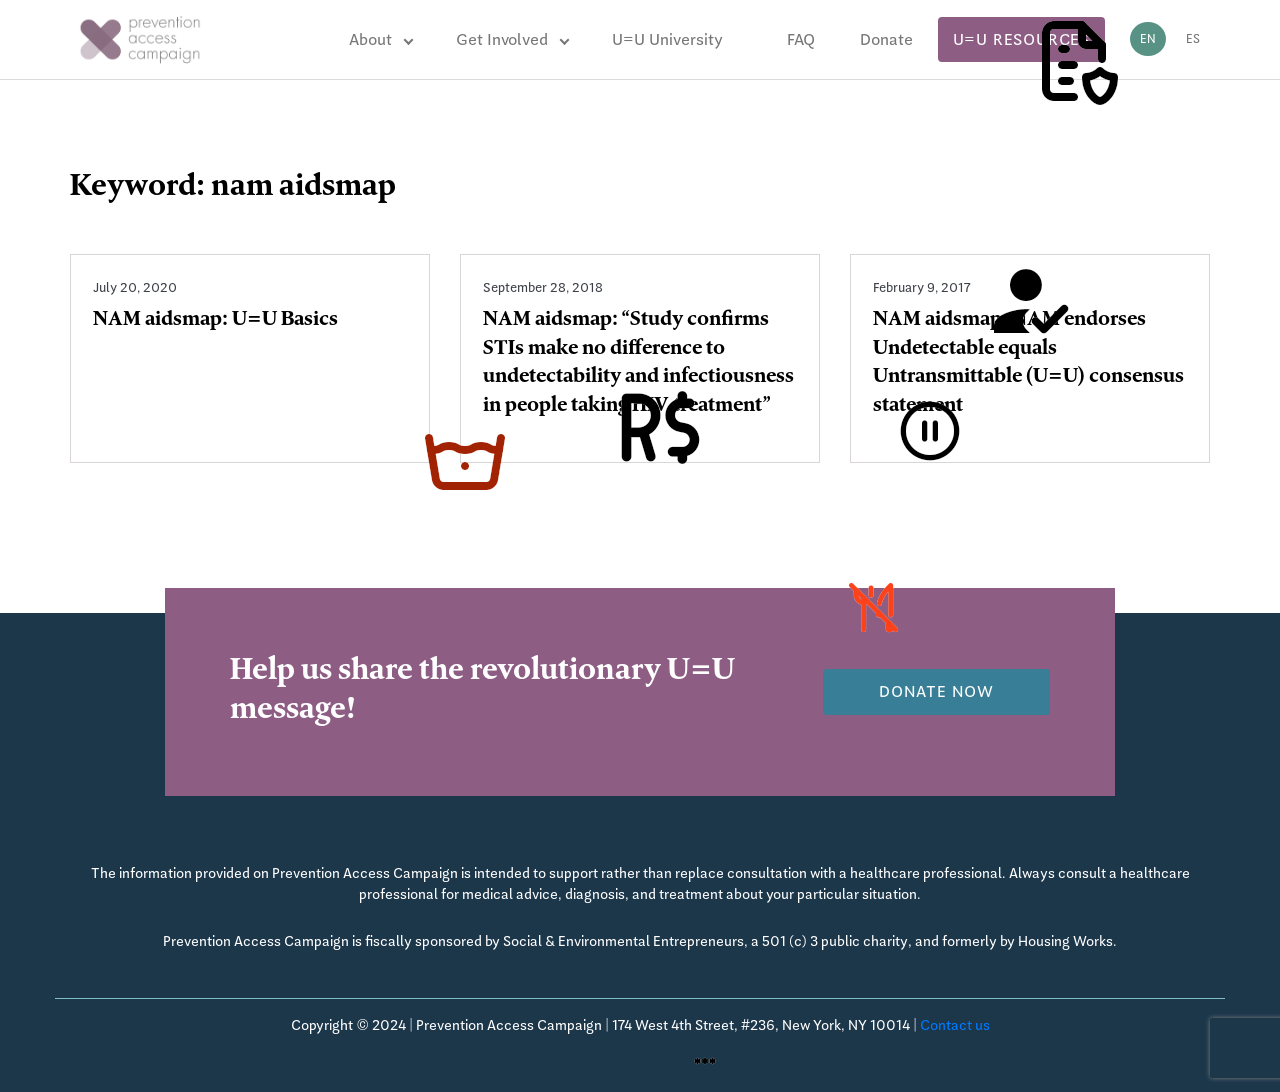  What do you see at coordinates (1030, 301) in the screenshot?
I see `user registration completed successfully` at bounding box center [1030, 301].